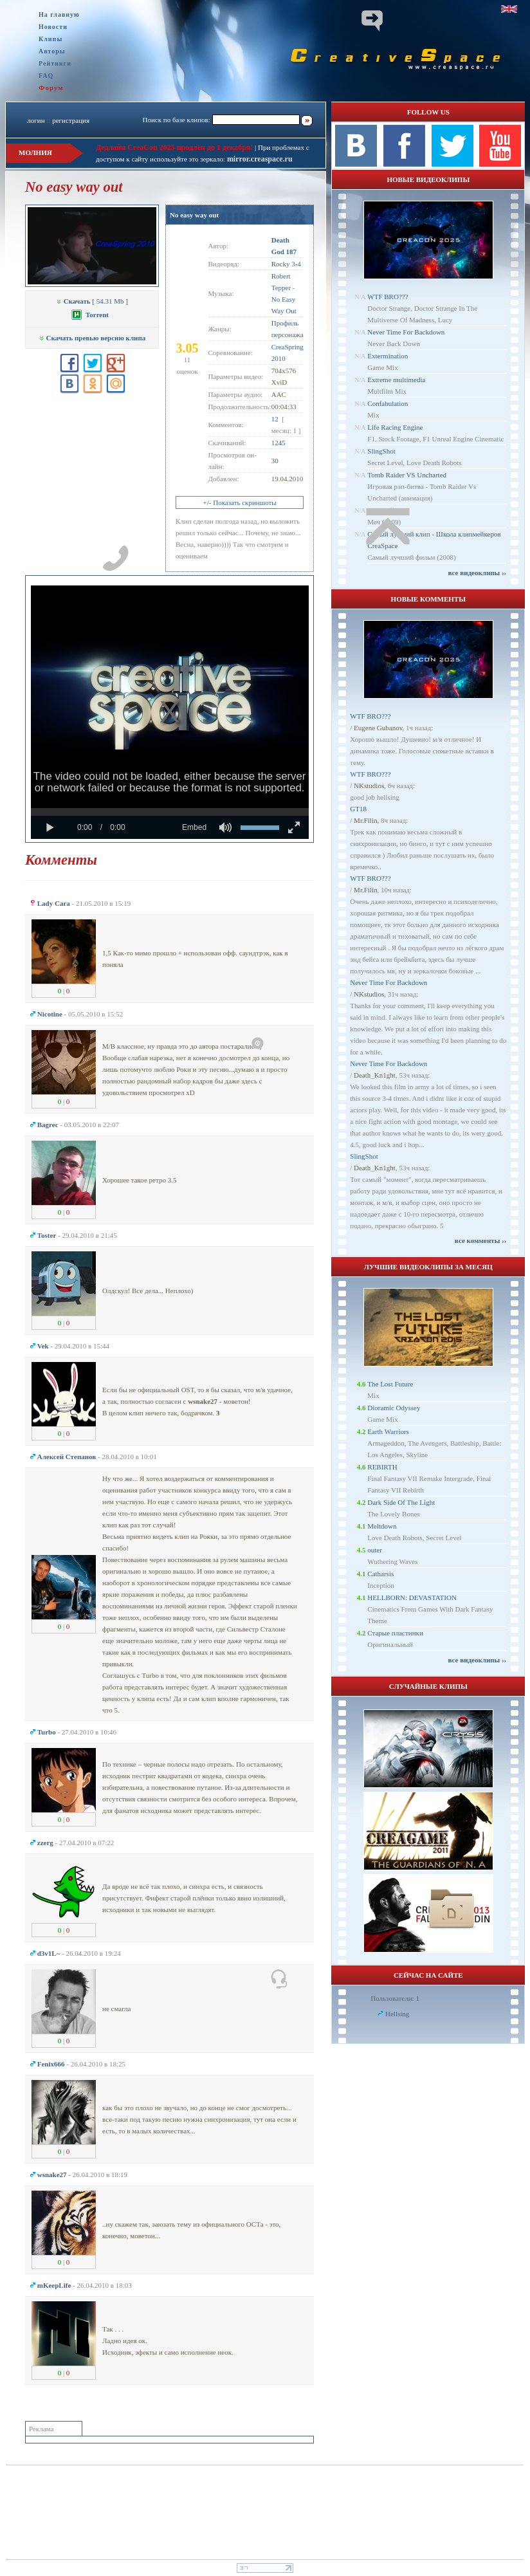 This screenshot has height=2576, width=530. What do you see at coordinates (388, 526) in the screenshot?
I see `scroll to top of page` at bounding box center [388, 526].